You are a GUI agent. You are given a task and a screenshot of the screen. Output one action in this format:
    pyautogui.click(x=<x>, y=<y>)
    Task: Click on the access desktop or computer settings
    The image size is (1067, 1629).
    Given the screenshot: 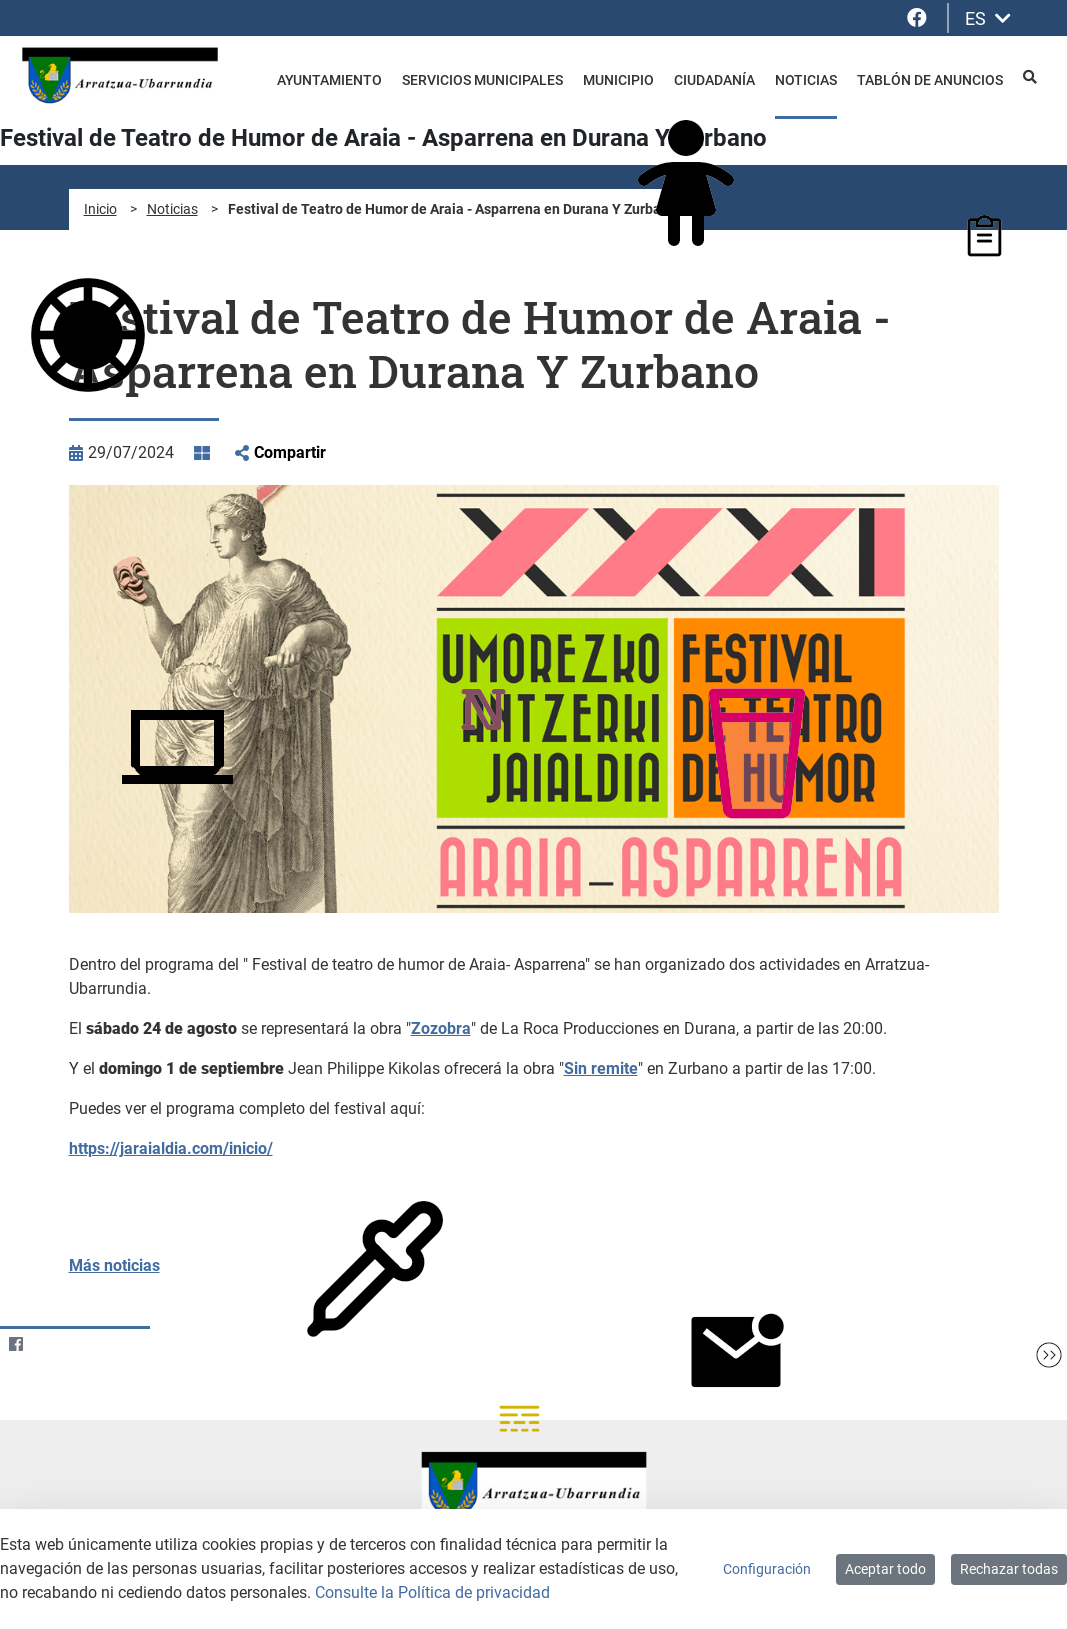 What is the action you would take?
    pyautogui.click(x=177, y=747)
    